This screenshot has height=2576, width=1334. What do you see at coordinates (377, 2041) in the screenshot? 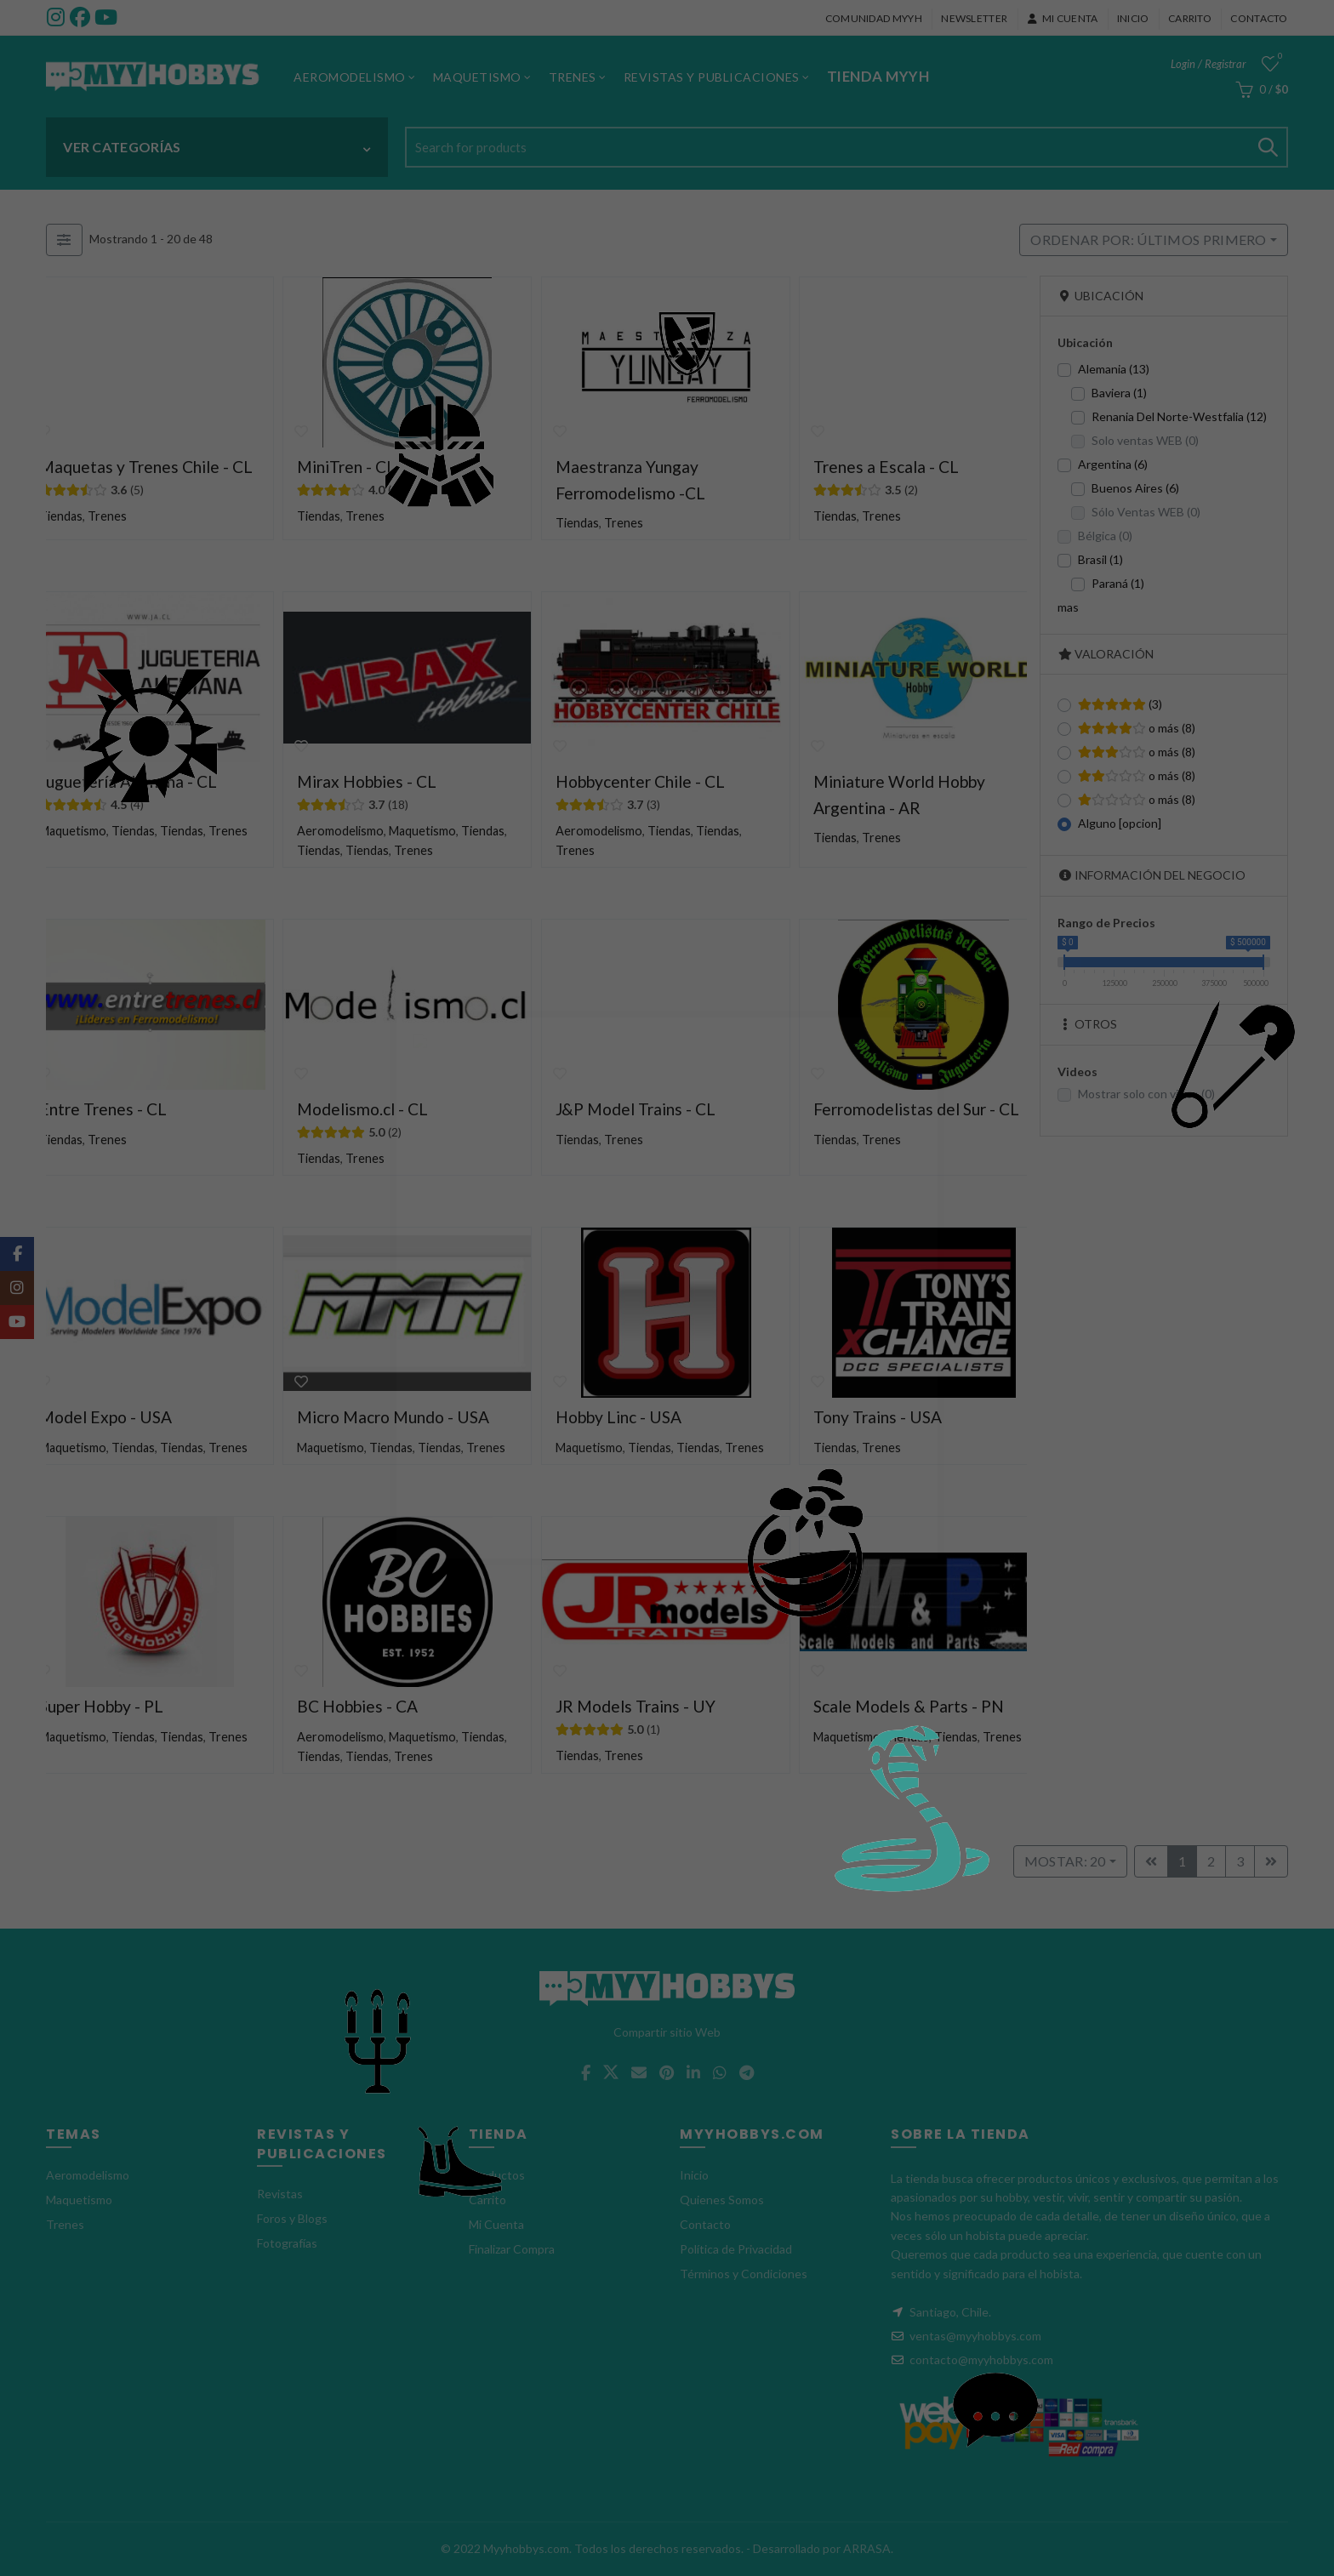
I see `decorative lighting or ambiance setting` at bounding box center [377, 2041].